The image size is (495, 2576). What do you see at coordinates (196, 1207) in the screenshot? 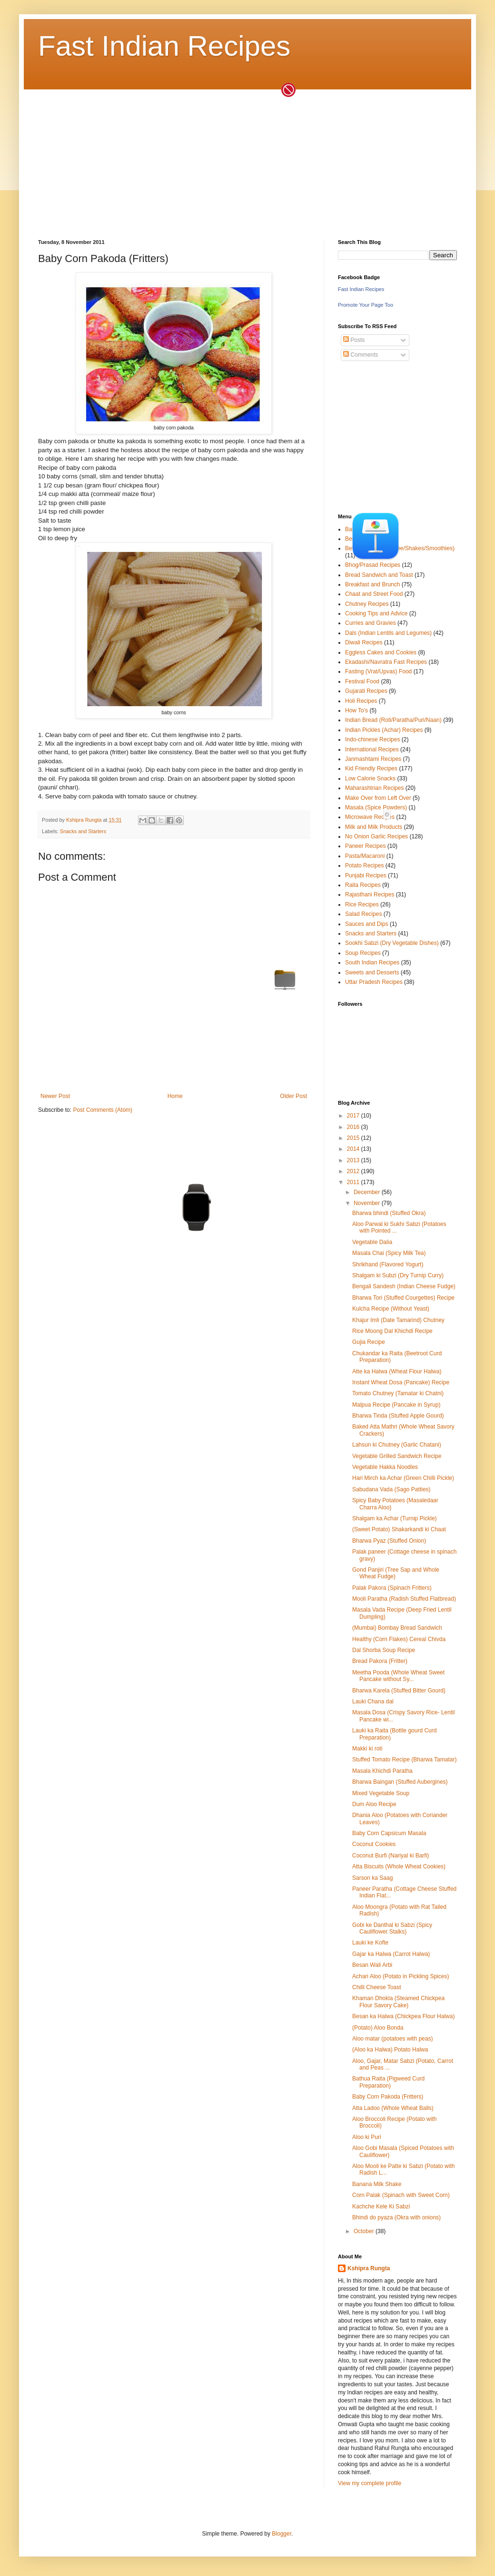
I see `apple watch series 10 device icon` at bounding box center [196, 1207].